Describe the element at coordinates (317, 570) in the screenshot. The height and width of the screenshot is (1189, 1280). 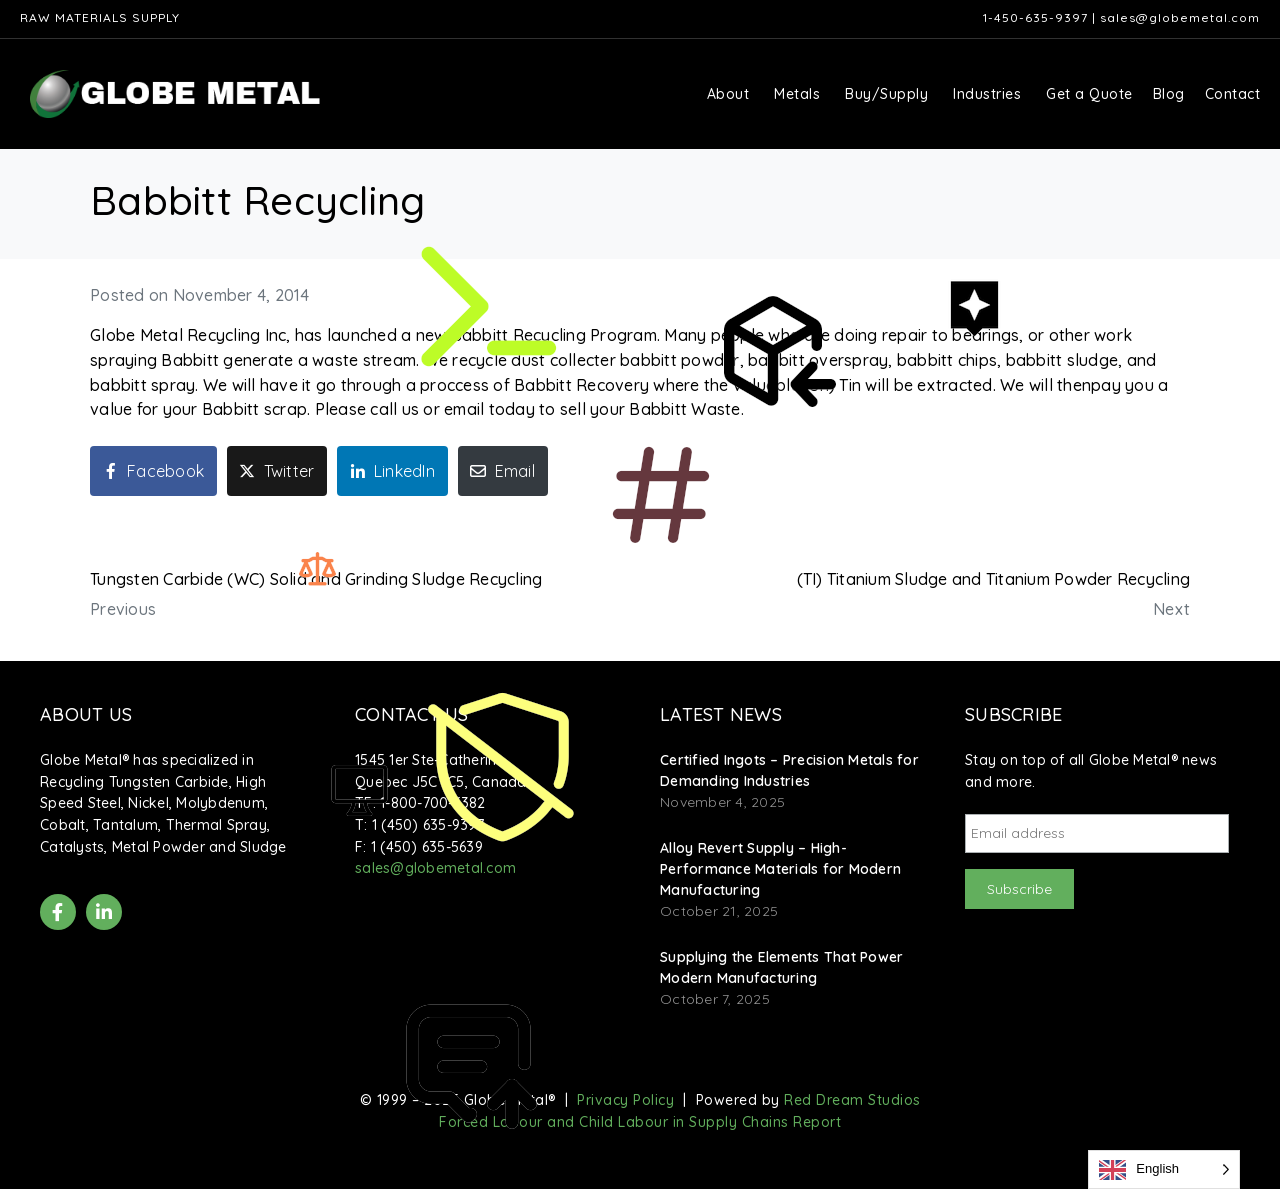
I see `view license or legal information` at that location.